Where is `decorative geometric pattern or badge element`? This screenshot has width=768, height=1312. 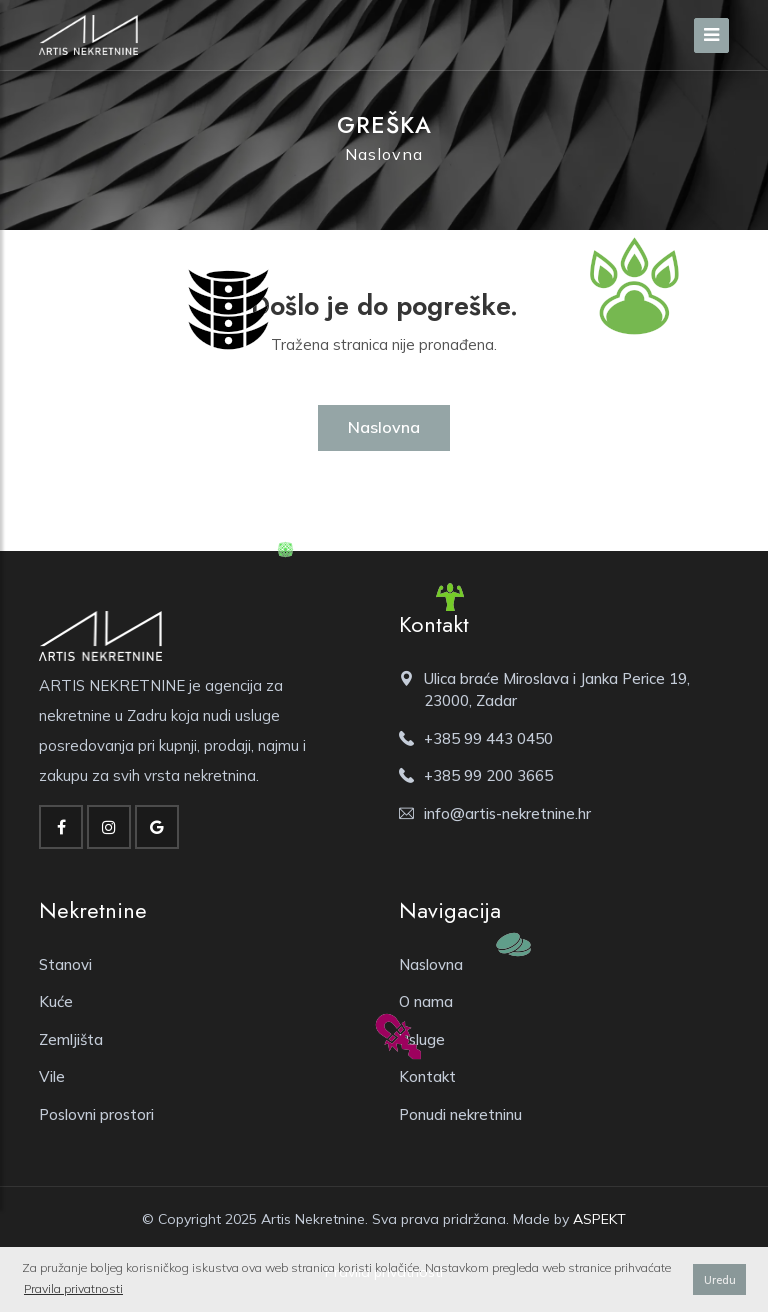 decorative geometric pattern or badge element is located at coordinates (285, 549).